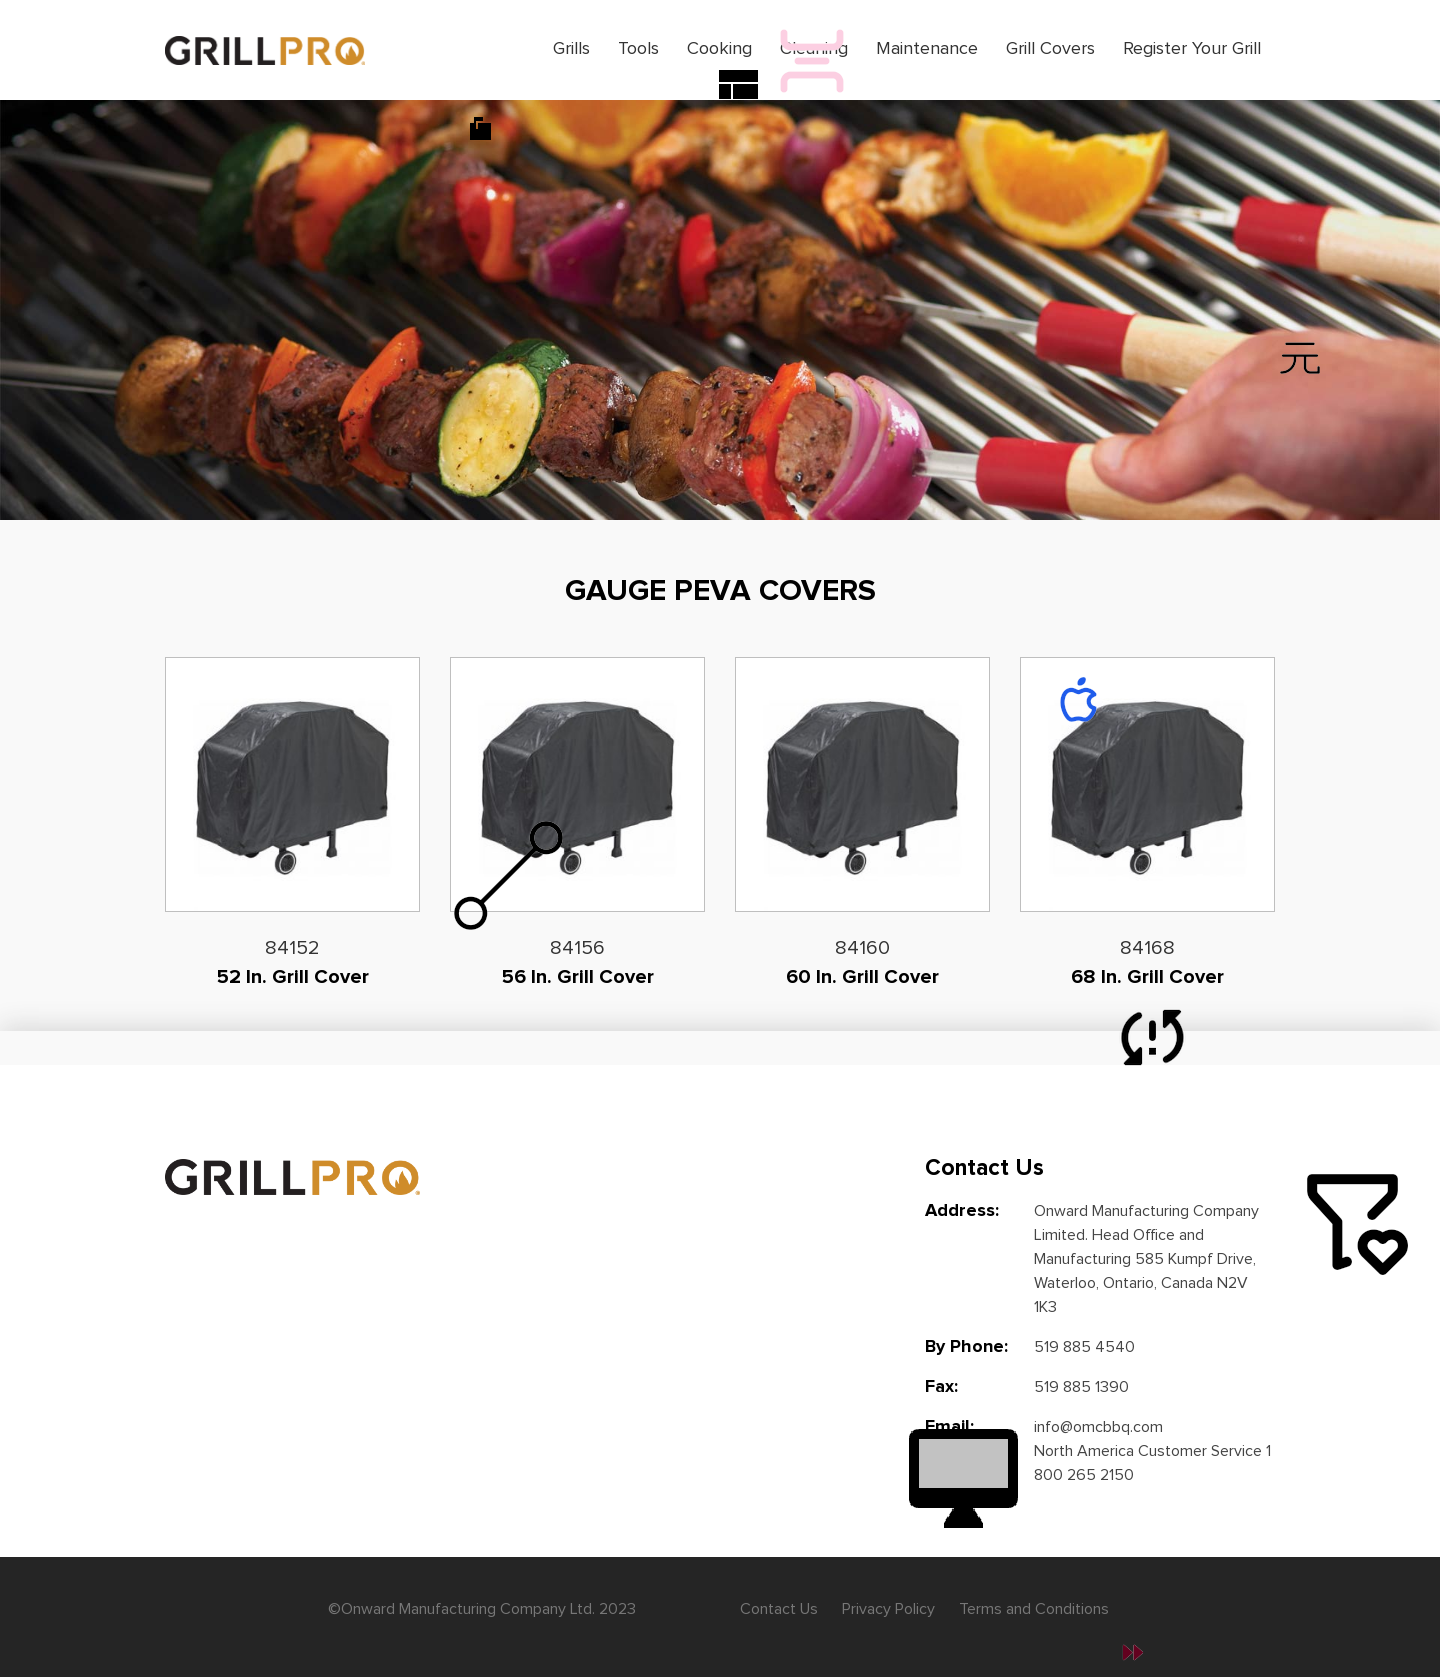 Image resolution: width=1440 pixels, height=1677 pixels. Describe the element at coordinates (1300, 359) in the screenshot. I see `view prices in chinese yuan` at that location.